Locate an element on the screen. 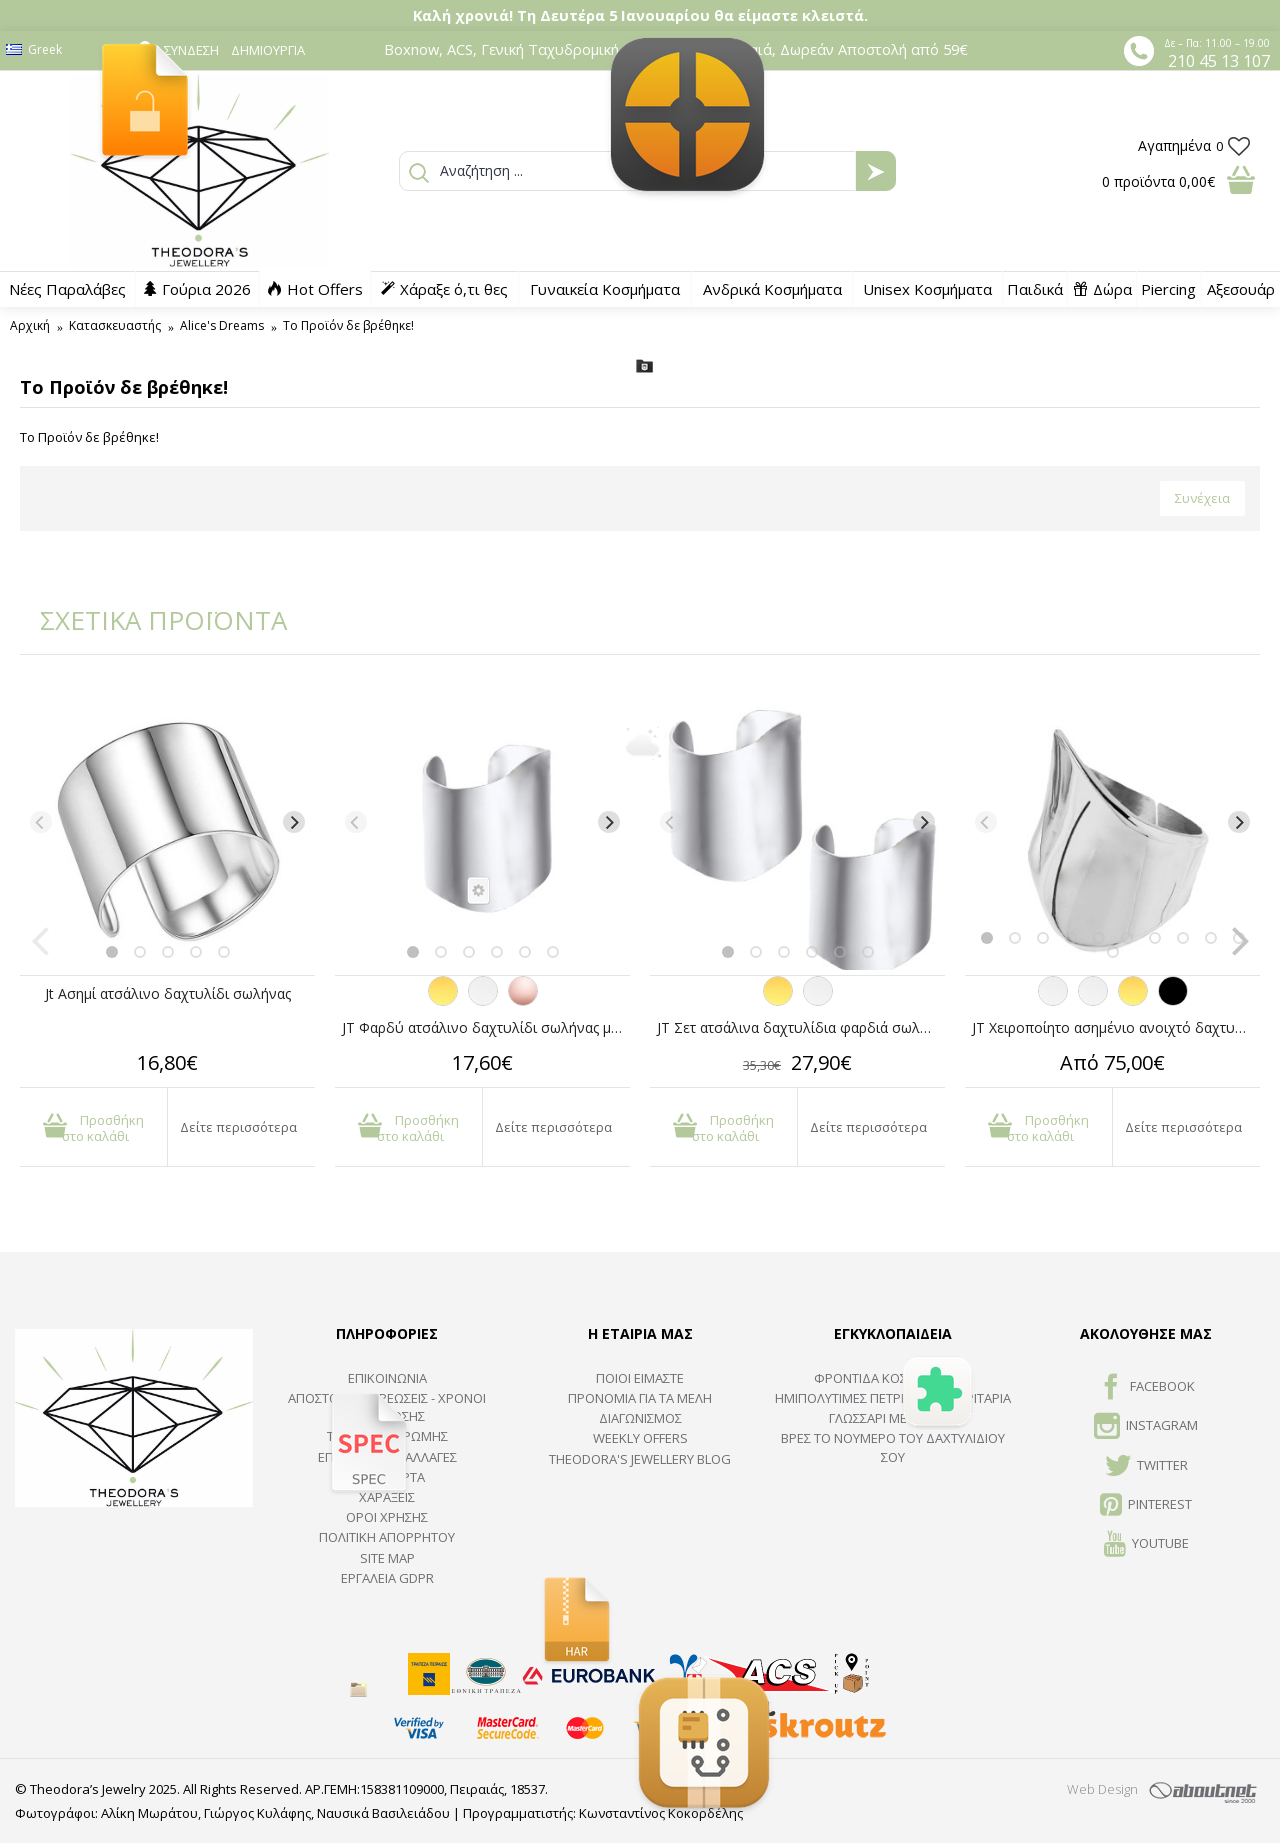 This screenshot has height=1843, width=1280. xar archive file type indicator is located at coordinates (577, 1621).